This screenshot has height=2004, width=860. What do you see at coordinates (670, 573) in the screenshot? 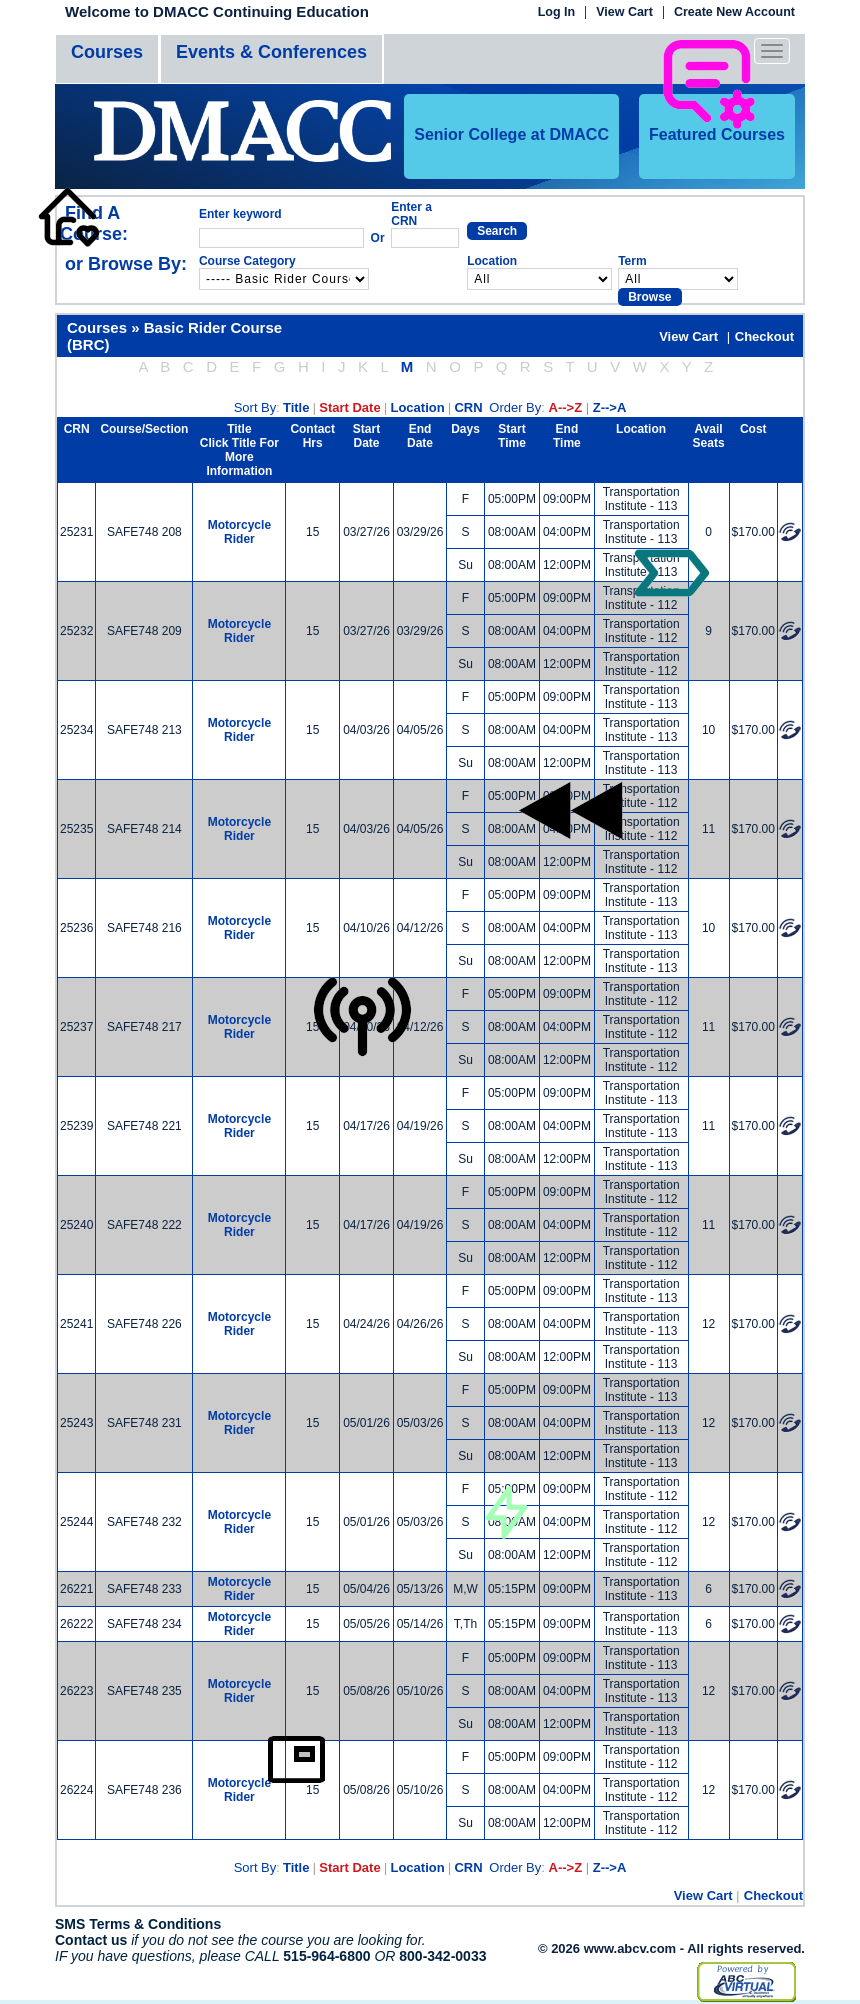
I see `mark item as important` at bounding box center [670, 573].